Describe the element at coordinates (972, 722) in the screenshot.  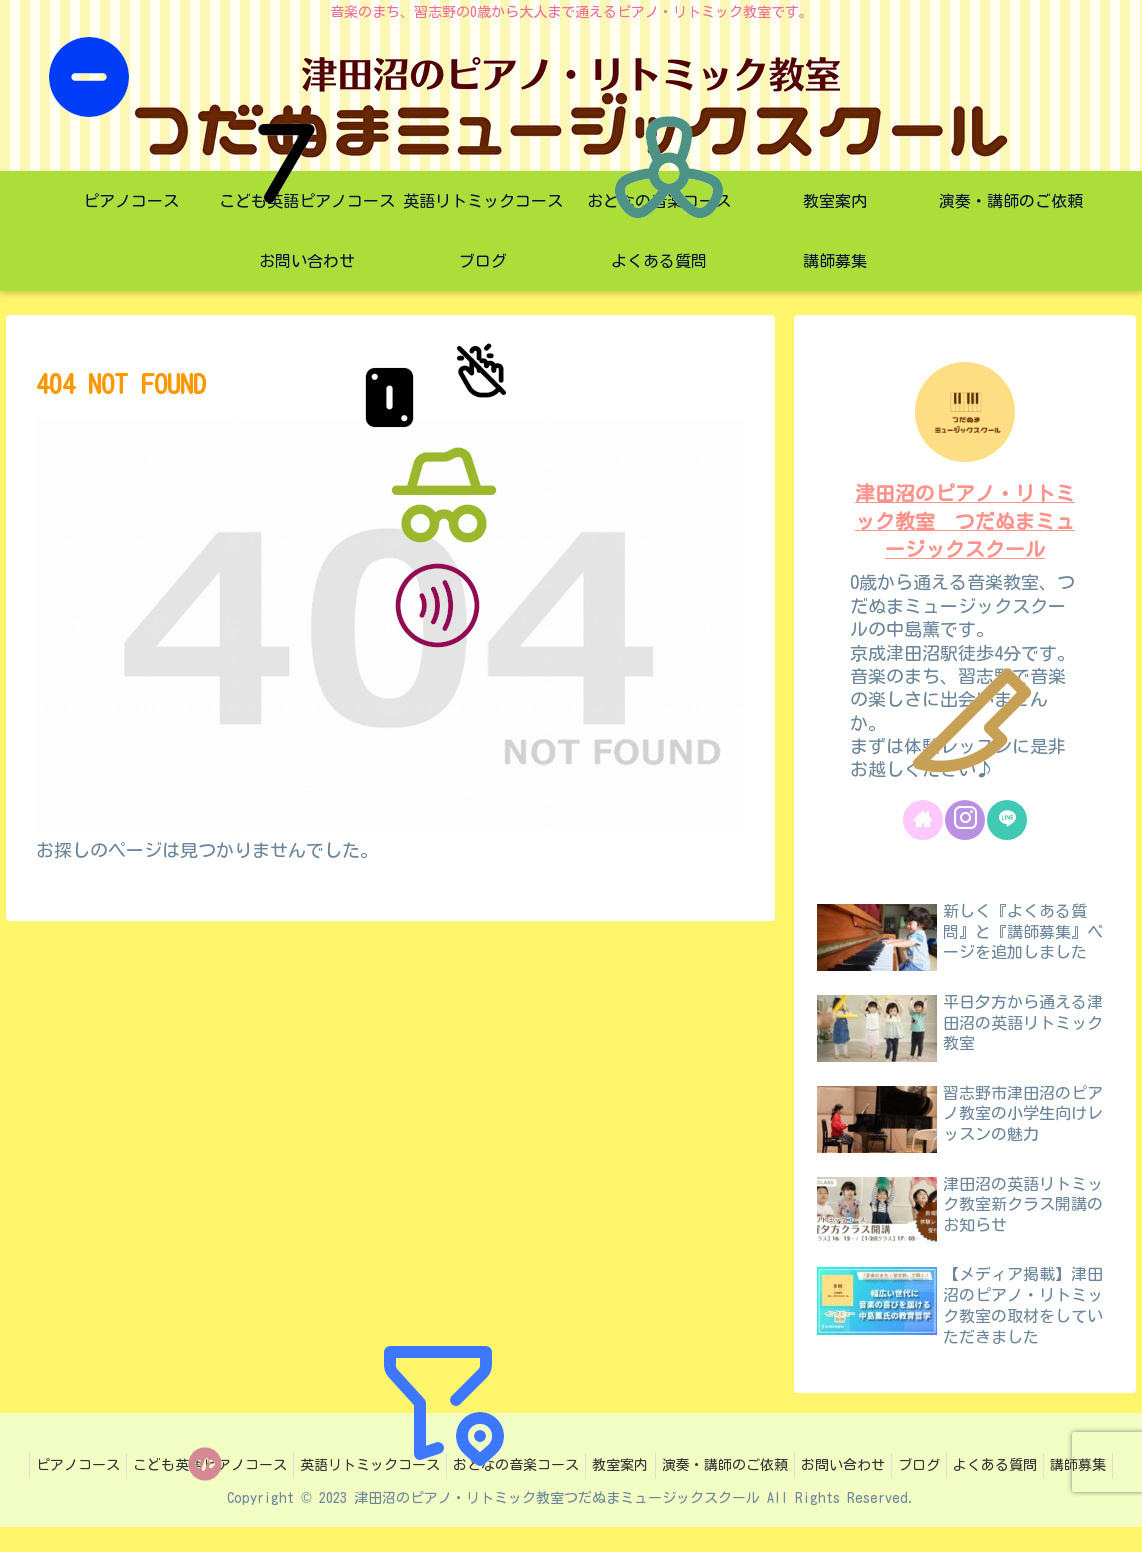
I see `slice or cut selected content` at that location.